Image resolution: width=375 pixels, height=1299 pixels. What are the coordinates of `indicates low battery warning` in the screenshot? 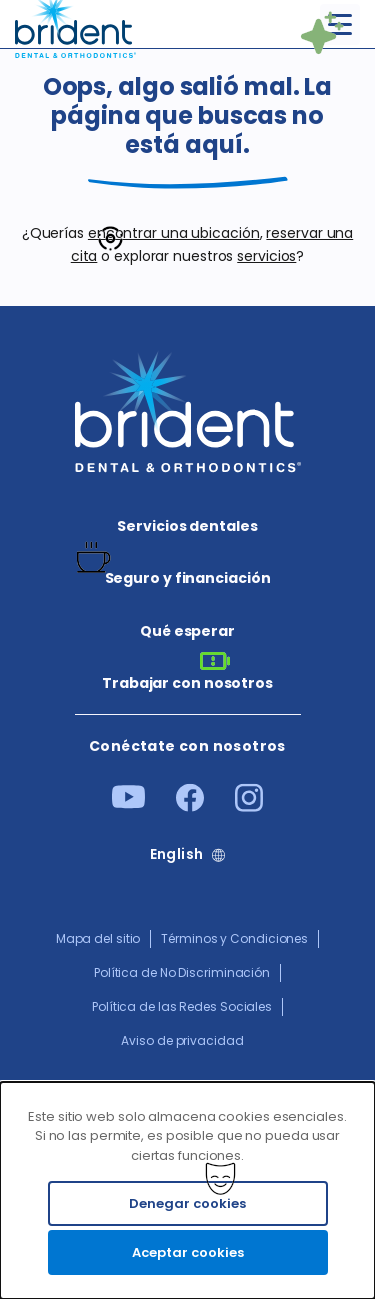 It's located at (215, 661).